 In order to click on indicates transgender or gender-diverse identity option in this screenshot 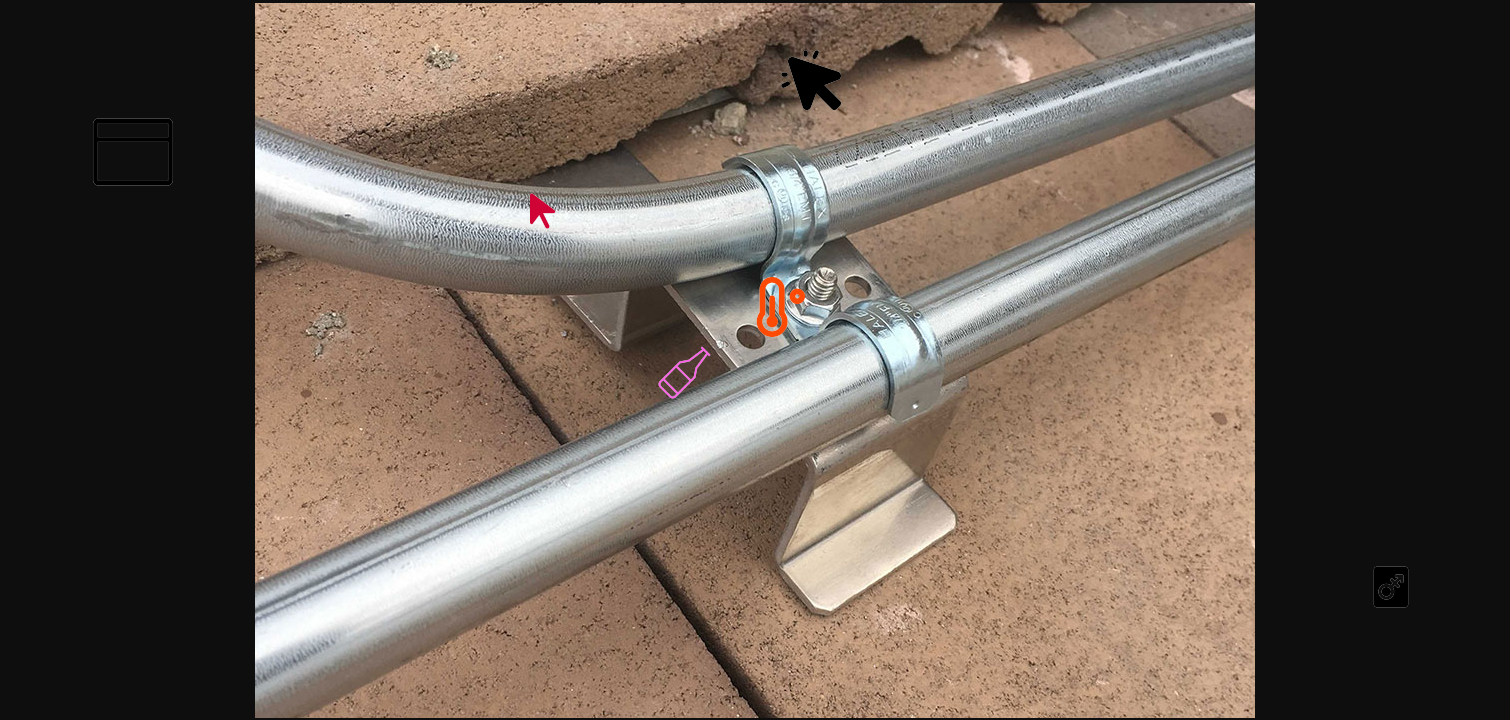, I will do `click(1391, 587)`.